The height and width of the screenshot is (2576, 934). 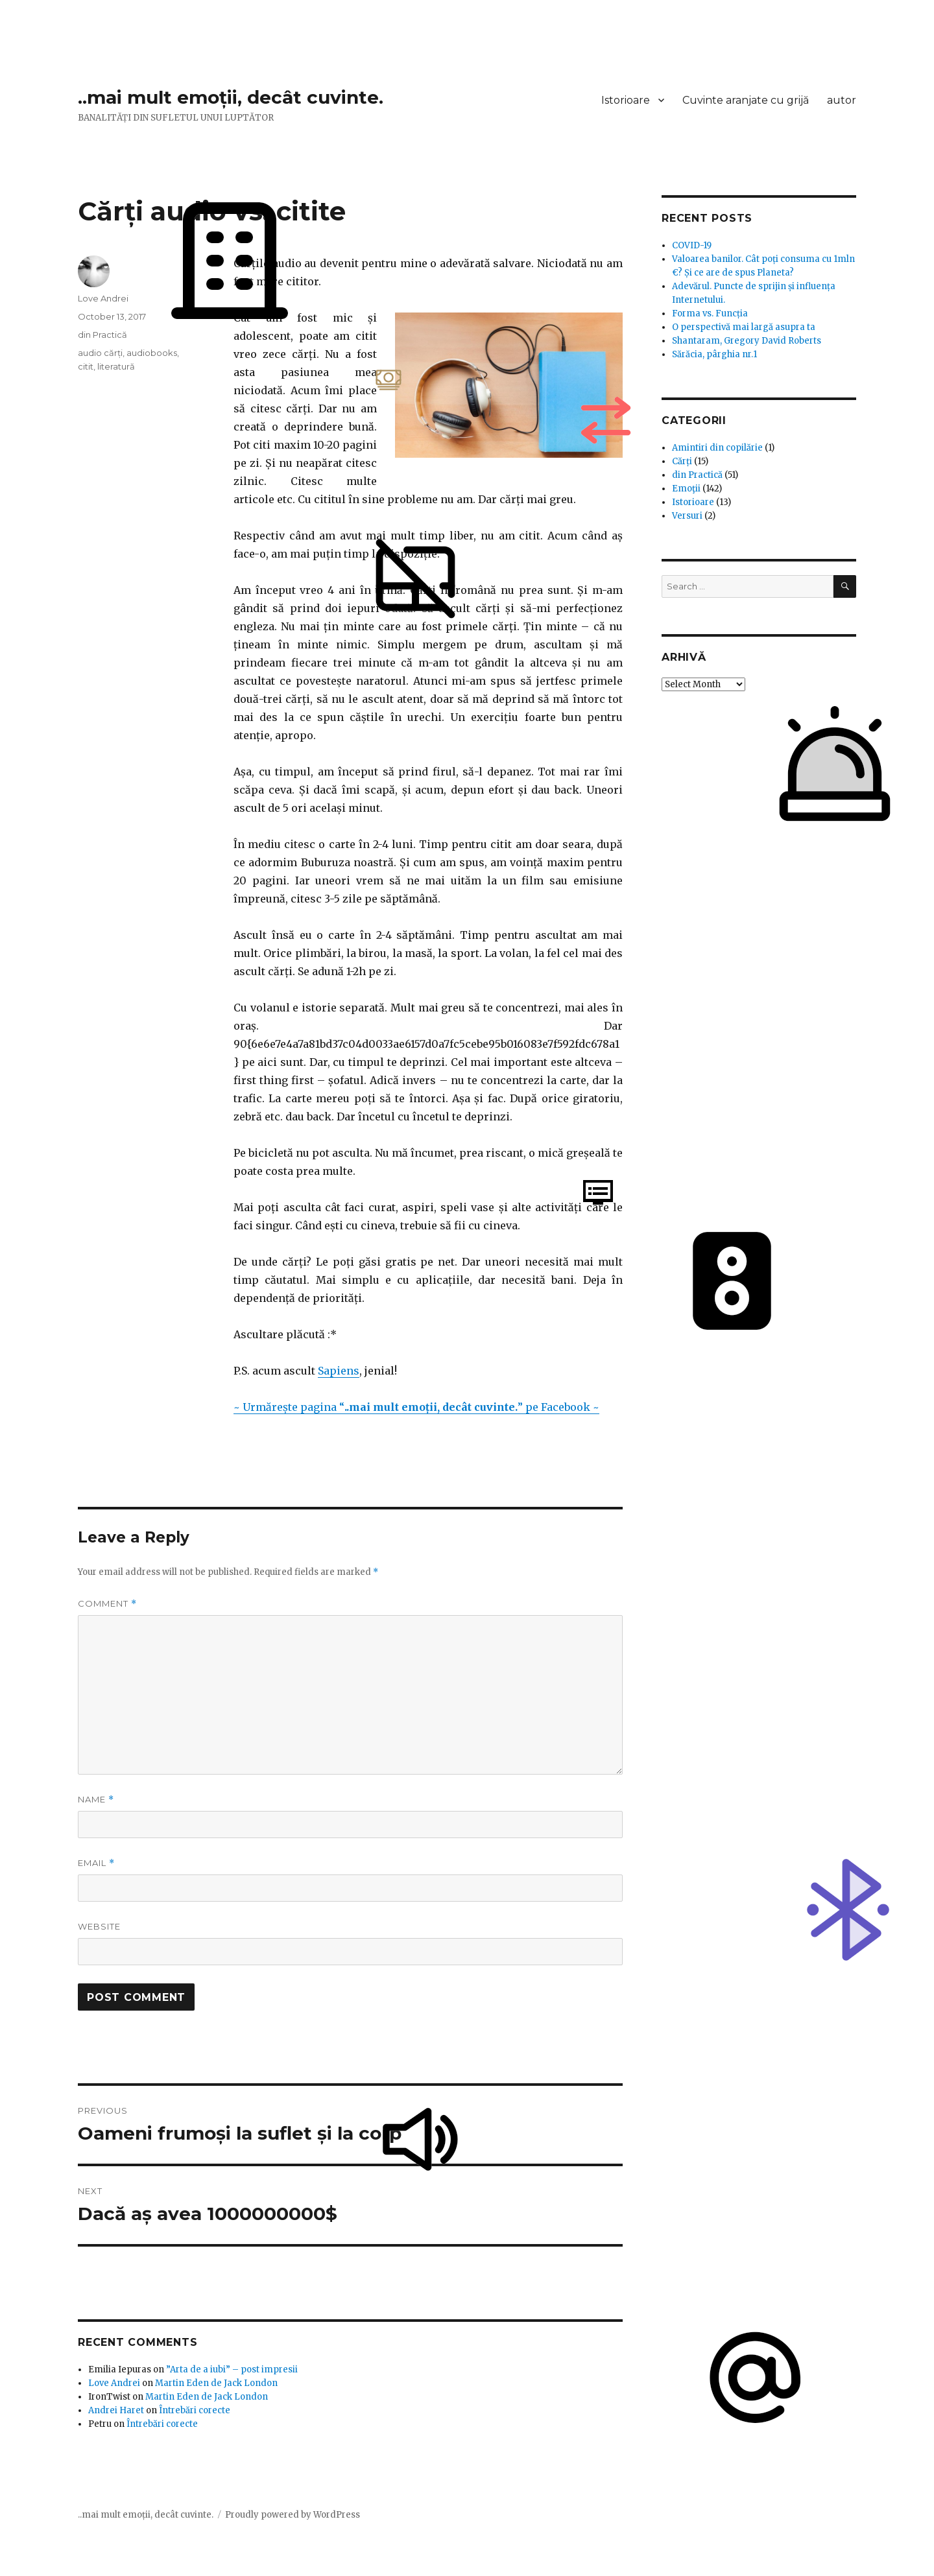 I want to click on swap or exchange items, so click(x=606, y=419).